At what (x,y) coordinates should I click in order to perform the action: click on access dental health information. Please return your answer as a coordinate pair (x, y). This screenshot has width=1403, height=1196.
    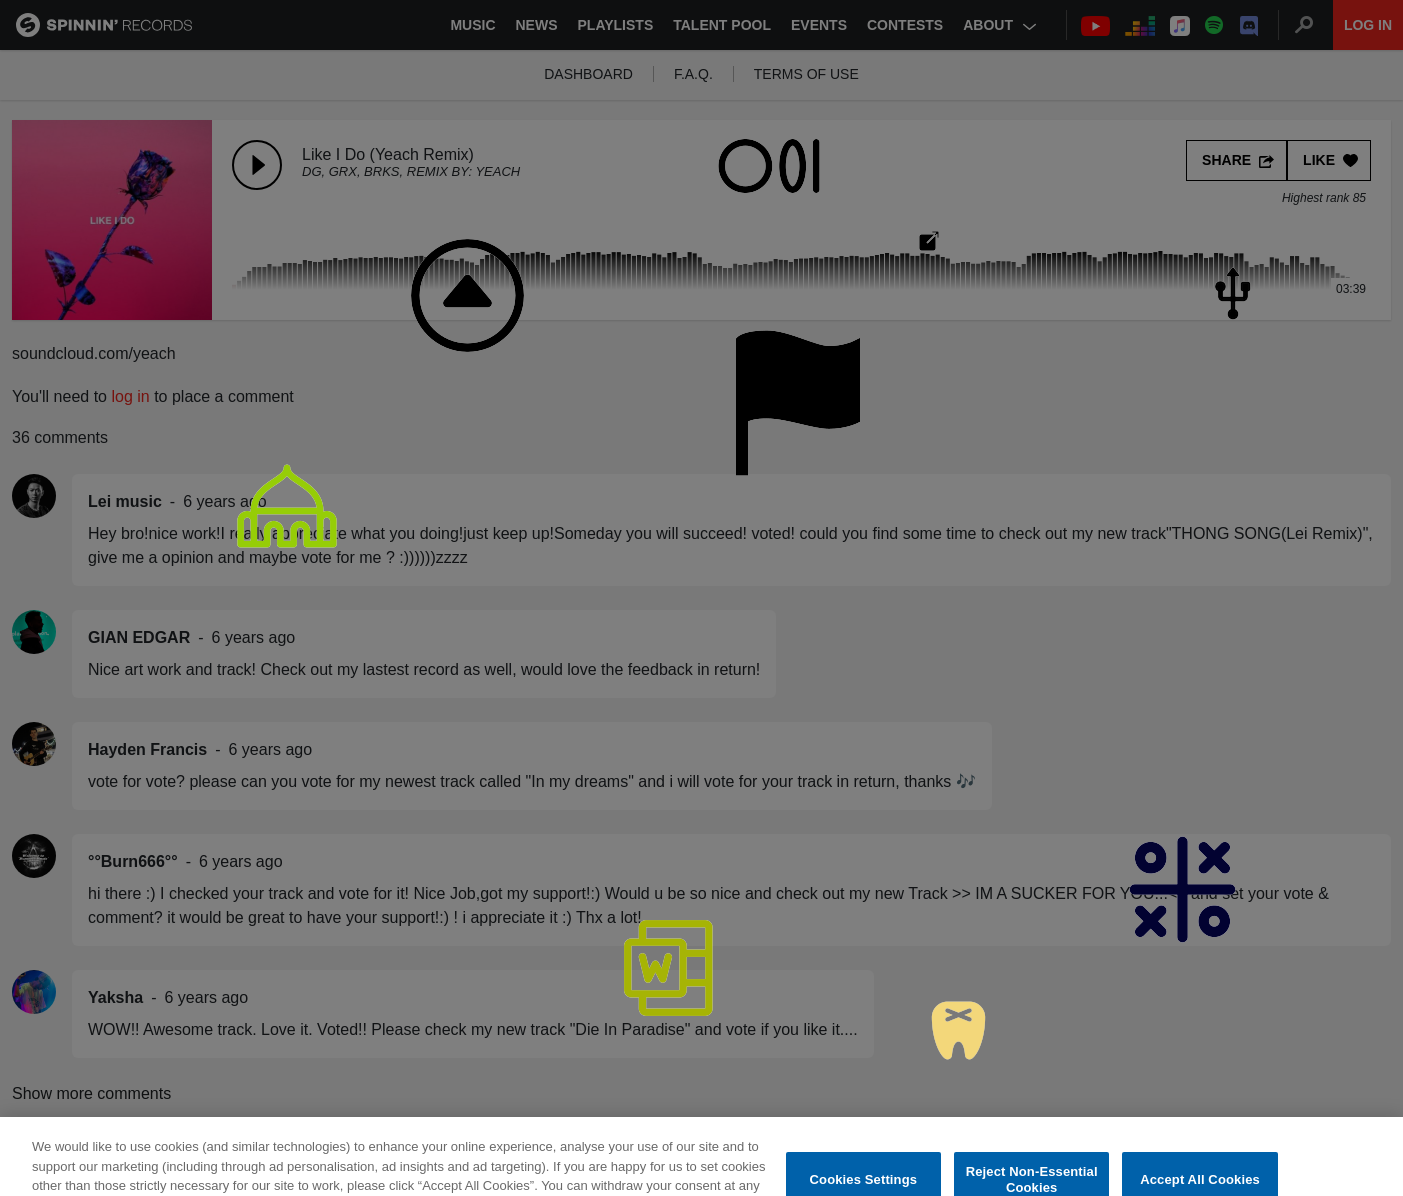
    Looking at the image, I should click on (958, 1030).